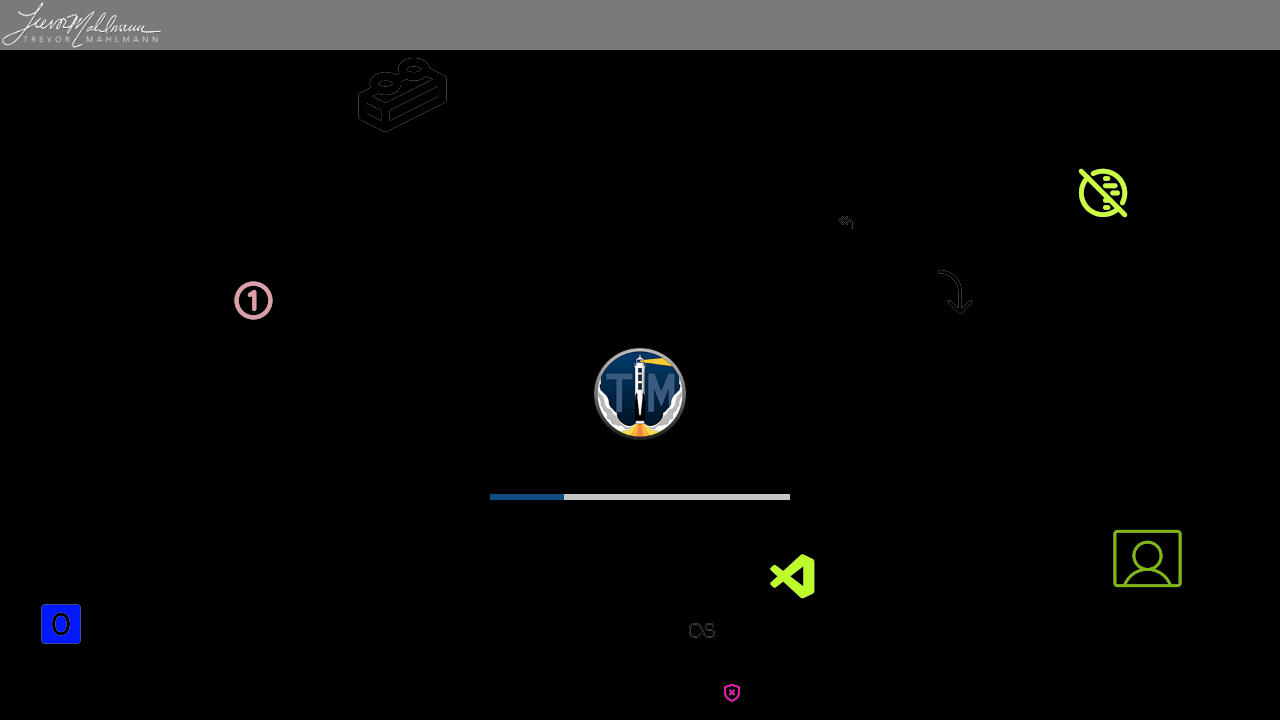 The height and width of the screenshot is (720, 1280). I want to click on reply all to a message or email, so click(846, 223).